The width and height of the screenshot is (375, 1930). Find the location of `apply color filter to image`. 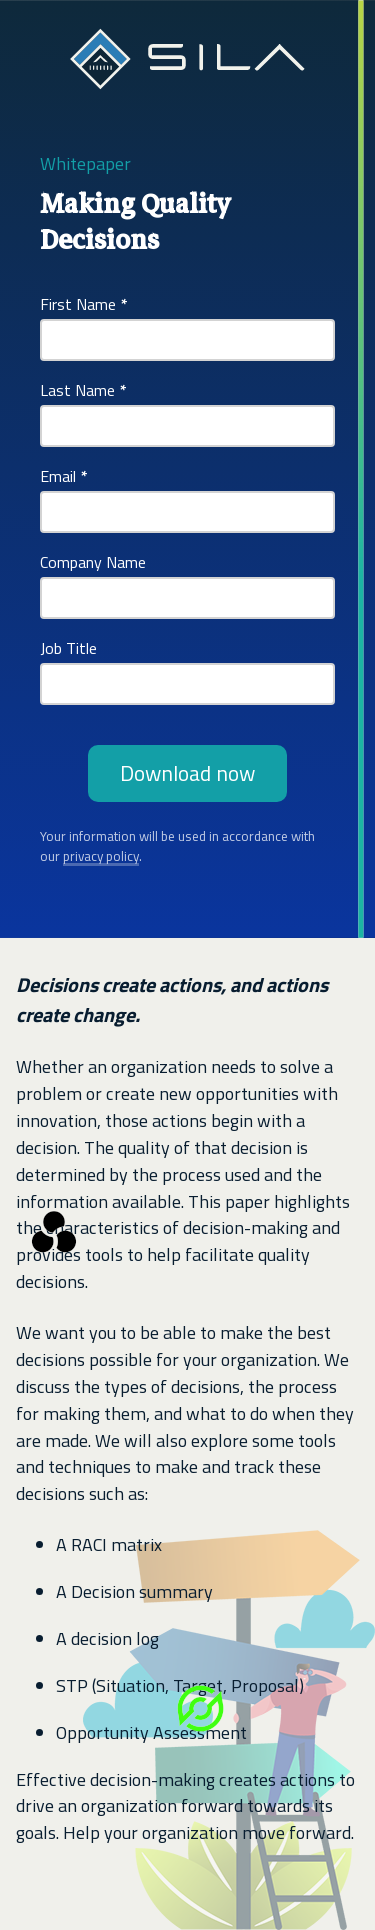

apply color filter to image is located at coordinates (54, 1235).